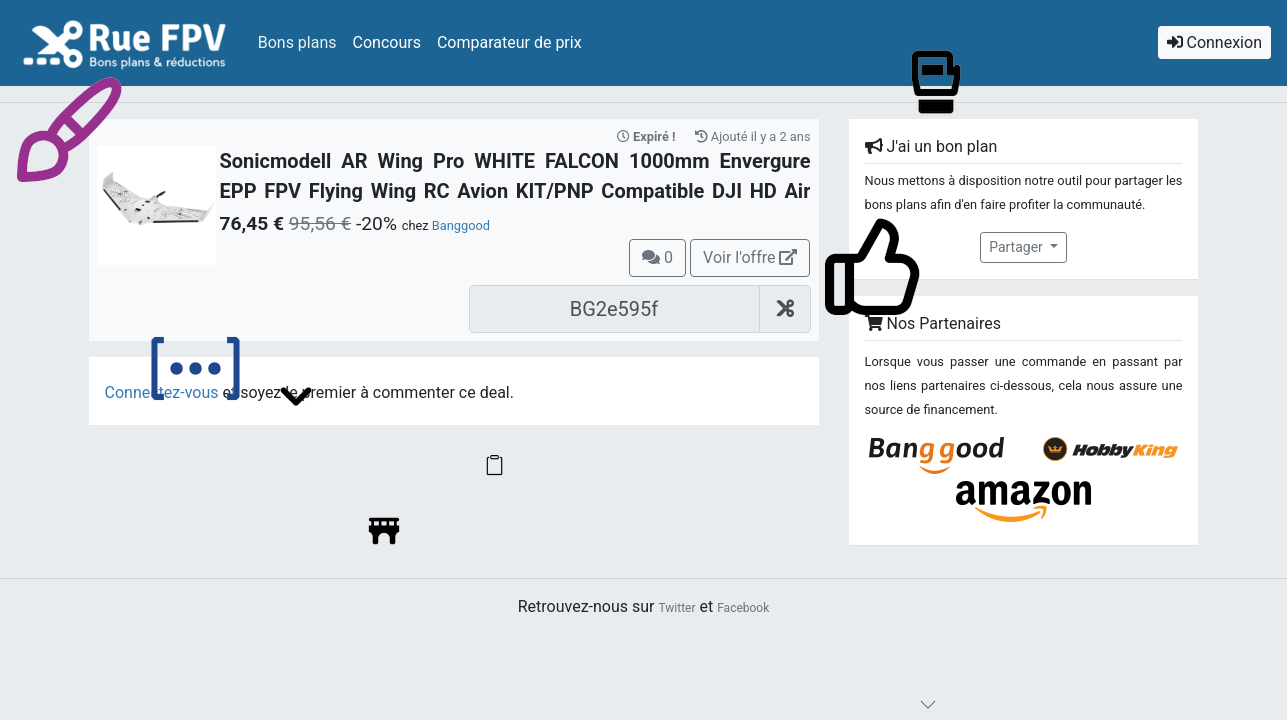  What do you see at coordinates (70, 129) in the screenshot?
I see `customize appearance or theme settings` at bounding box center [70, 129].